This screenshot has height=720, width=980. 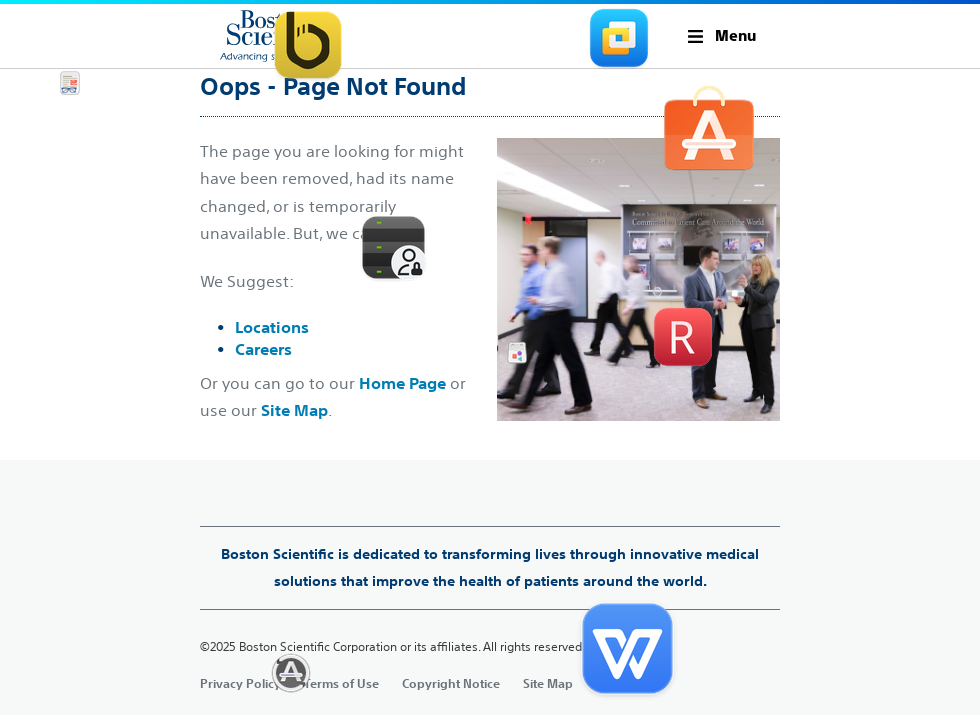 I want to click on open vmware workstation, so click(x=619, y=38).